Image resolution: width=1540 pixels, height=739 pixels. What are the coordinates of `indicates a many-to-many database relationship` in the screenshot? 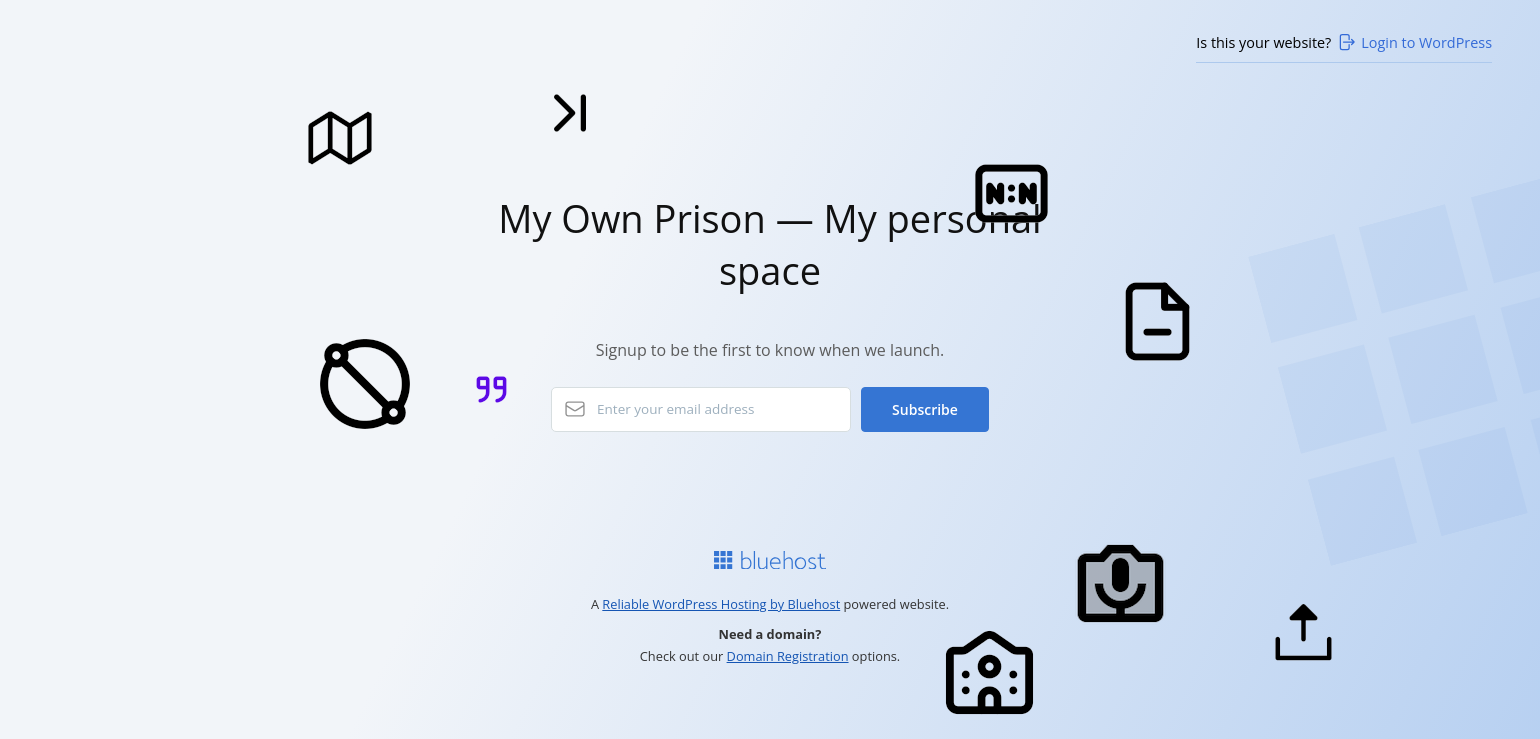 It's located at (1011, 193).